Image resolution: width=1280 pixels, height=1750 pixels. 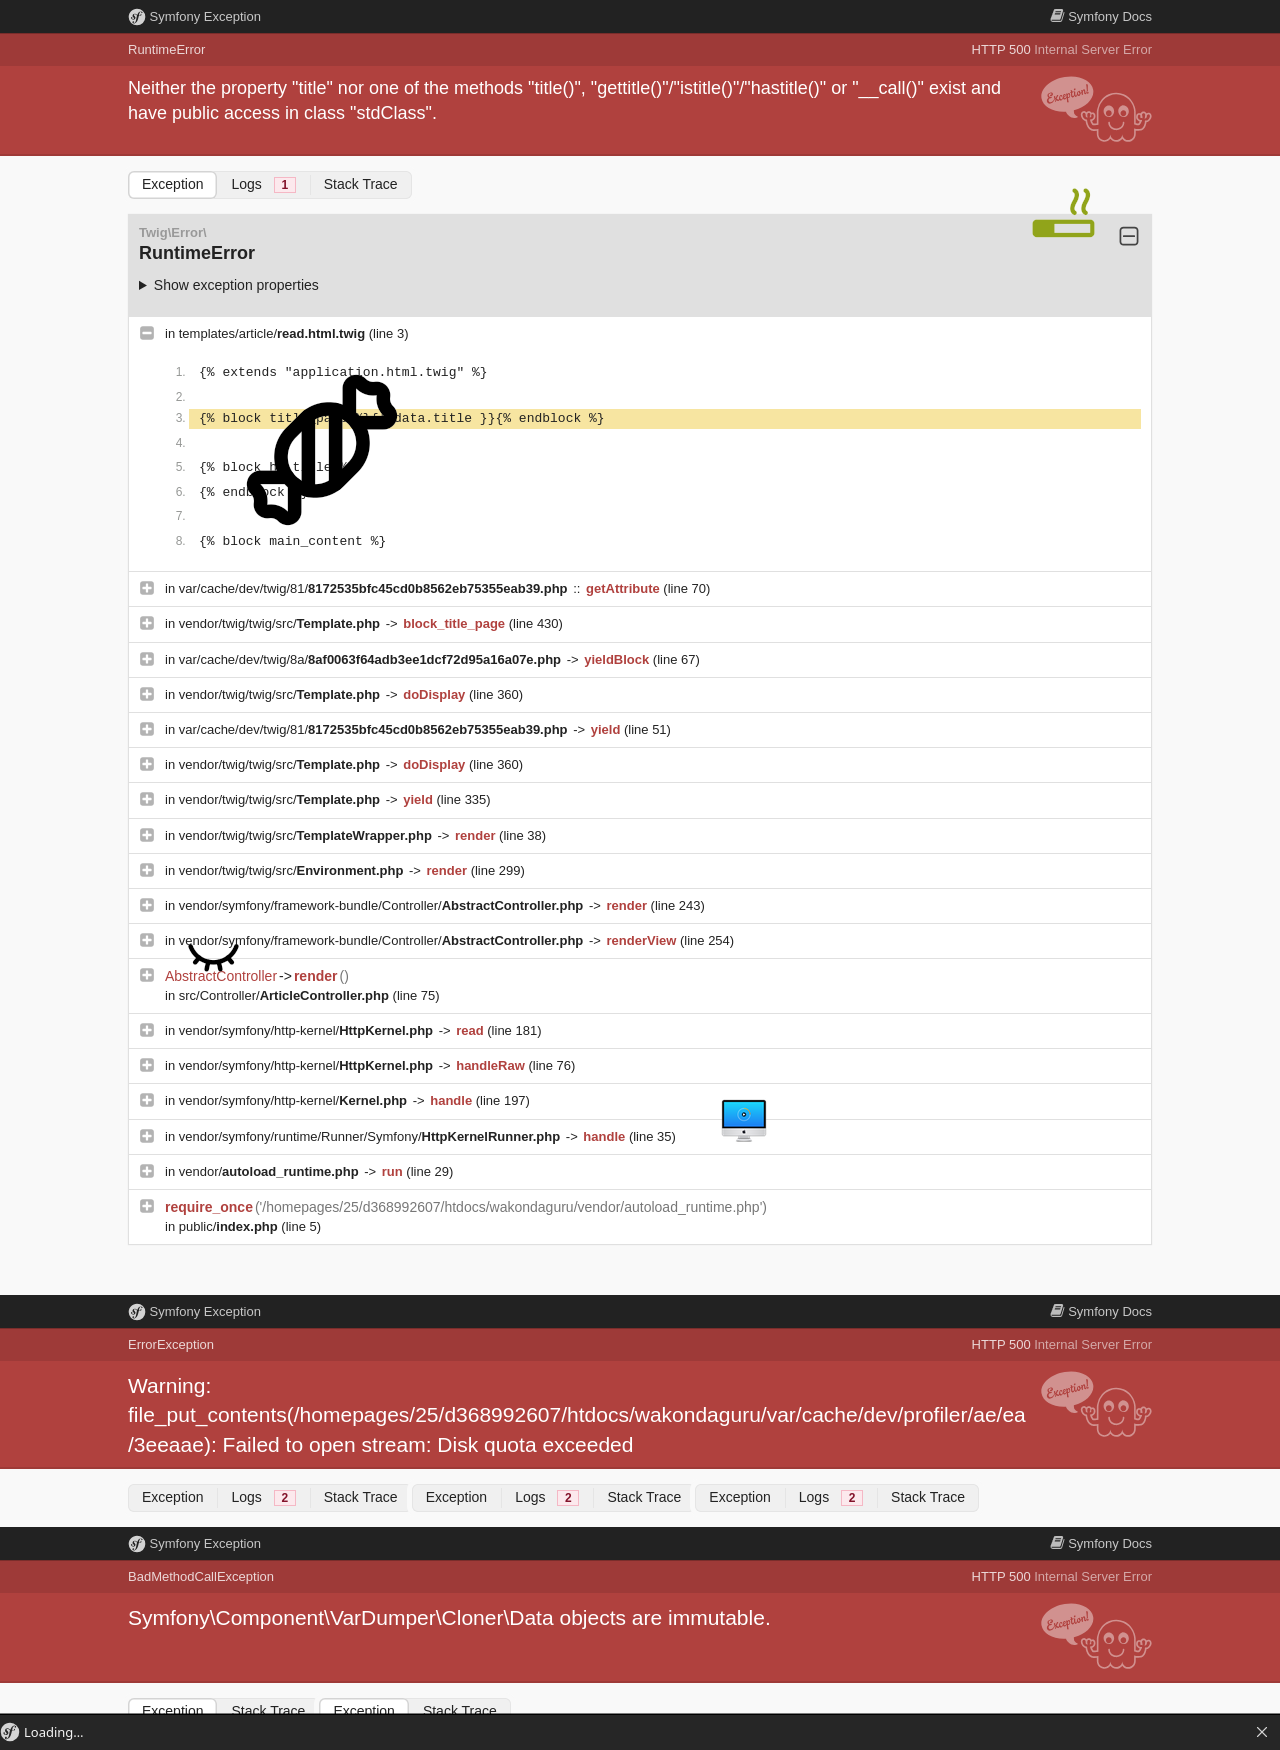 I want to click on play video content on your television or monitor, so click(x=744, y=1121).